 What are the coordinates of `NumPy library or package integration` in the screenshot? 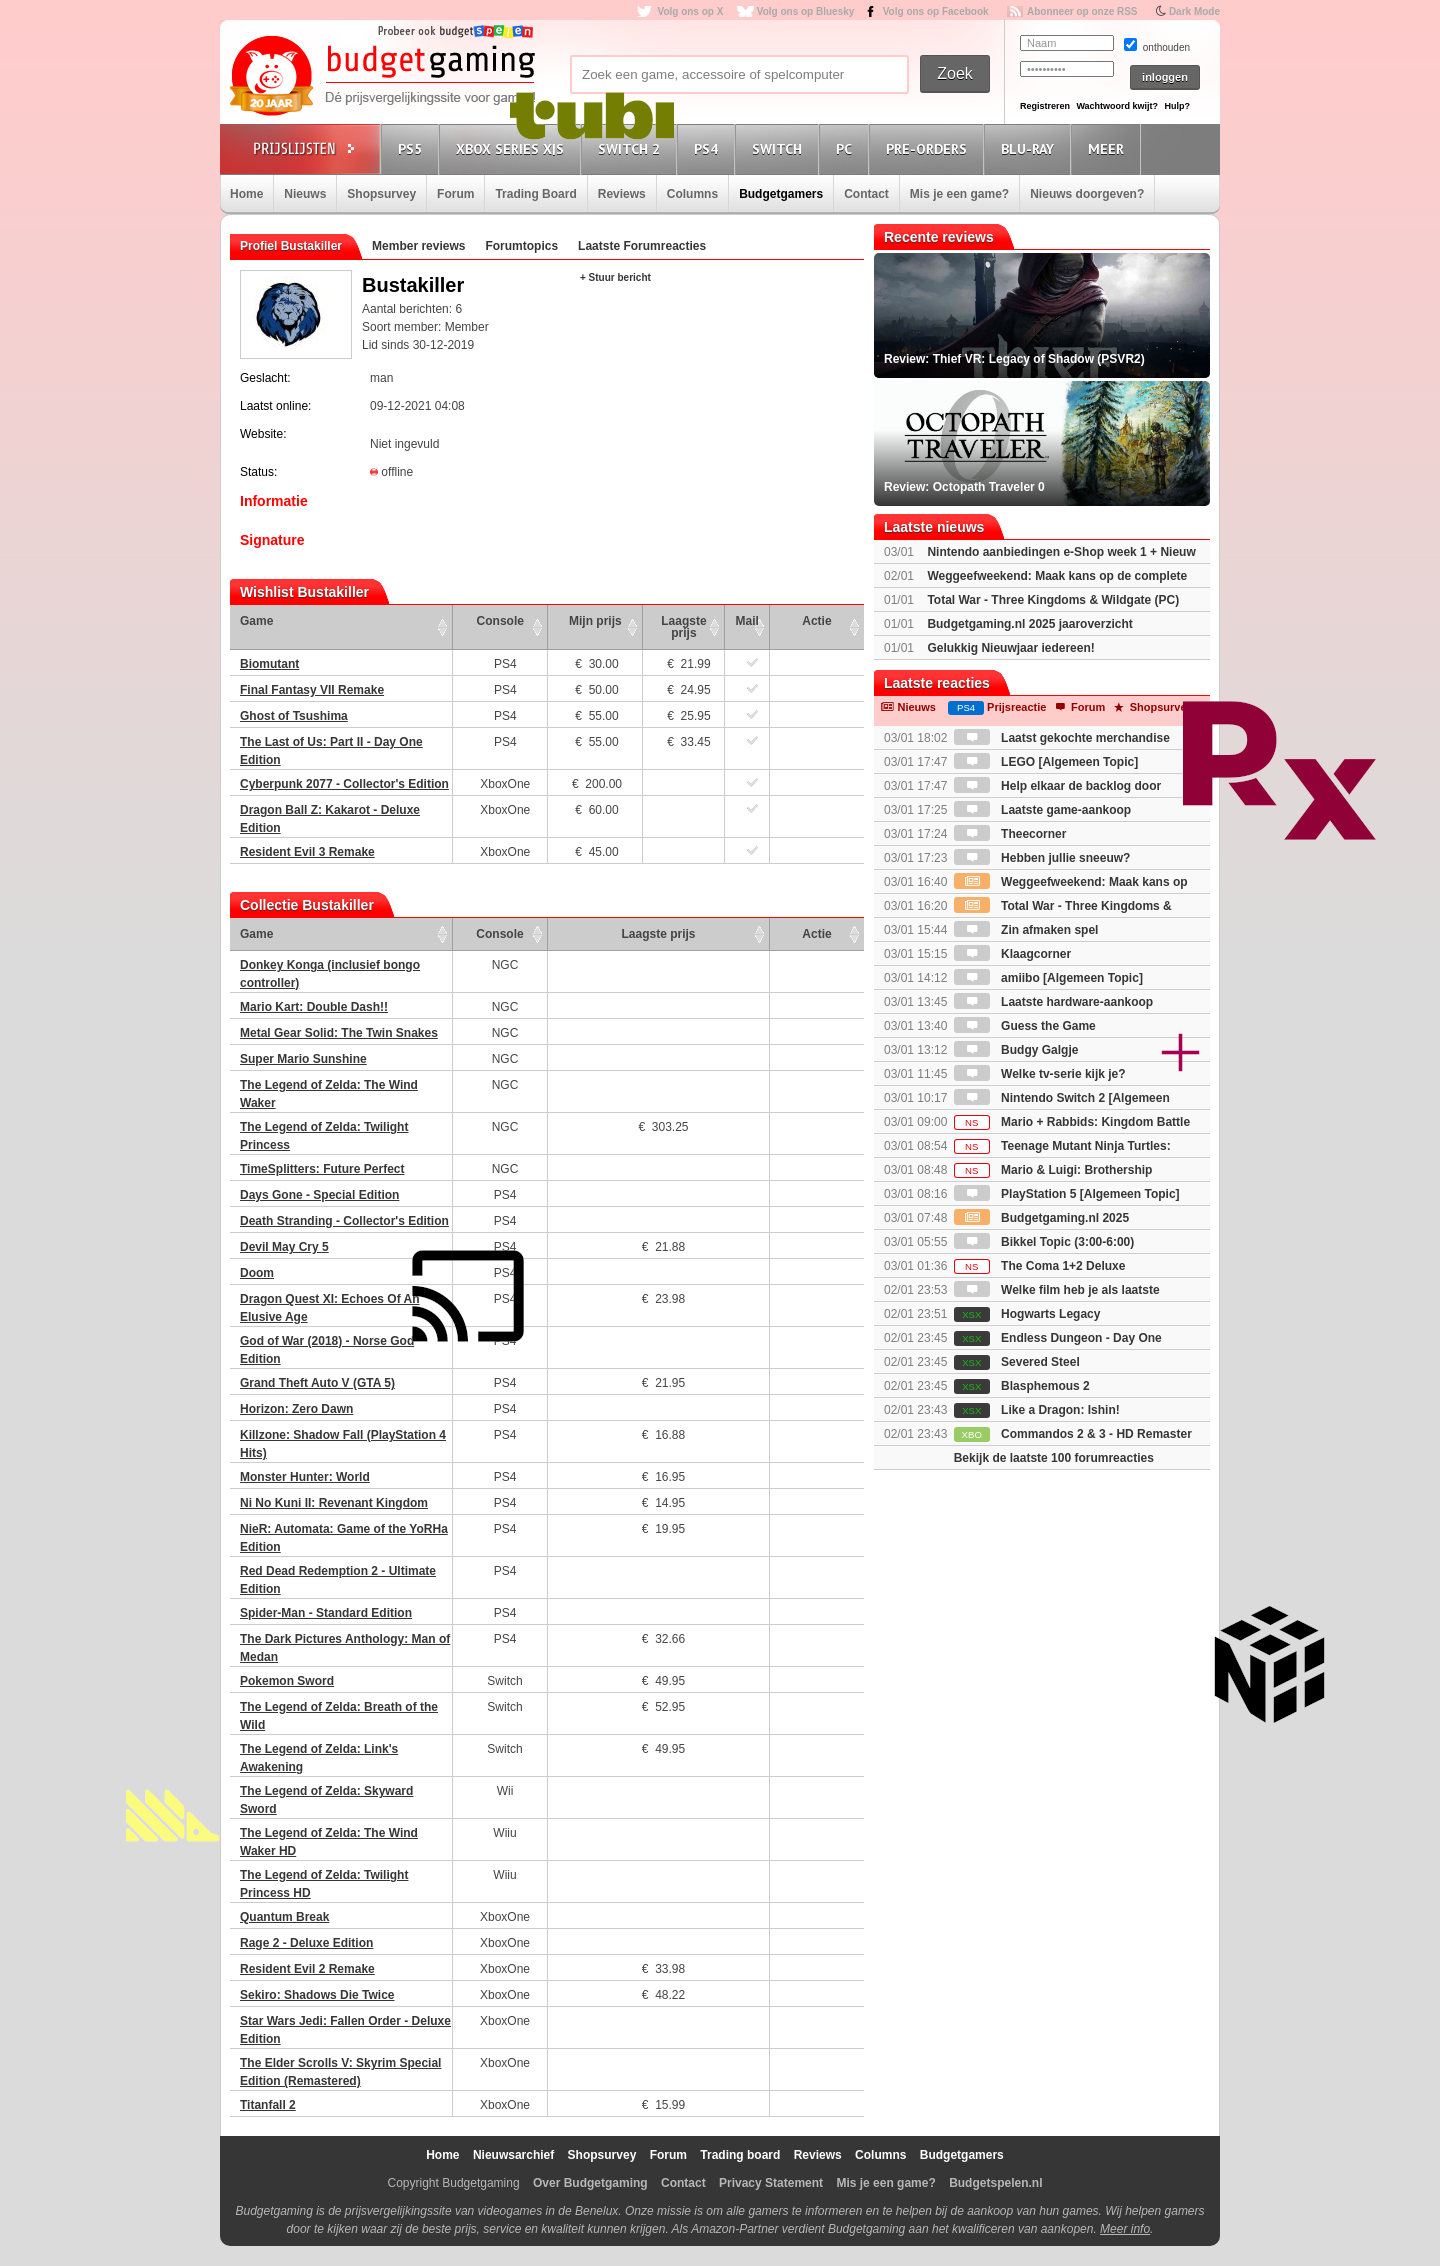 It's located at (1269, 1664).